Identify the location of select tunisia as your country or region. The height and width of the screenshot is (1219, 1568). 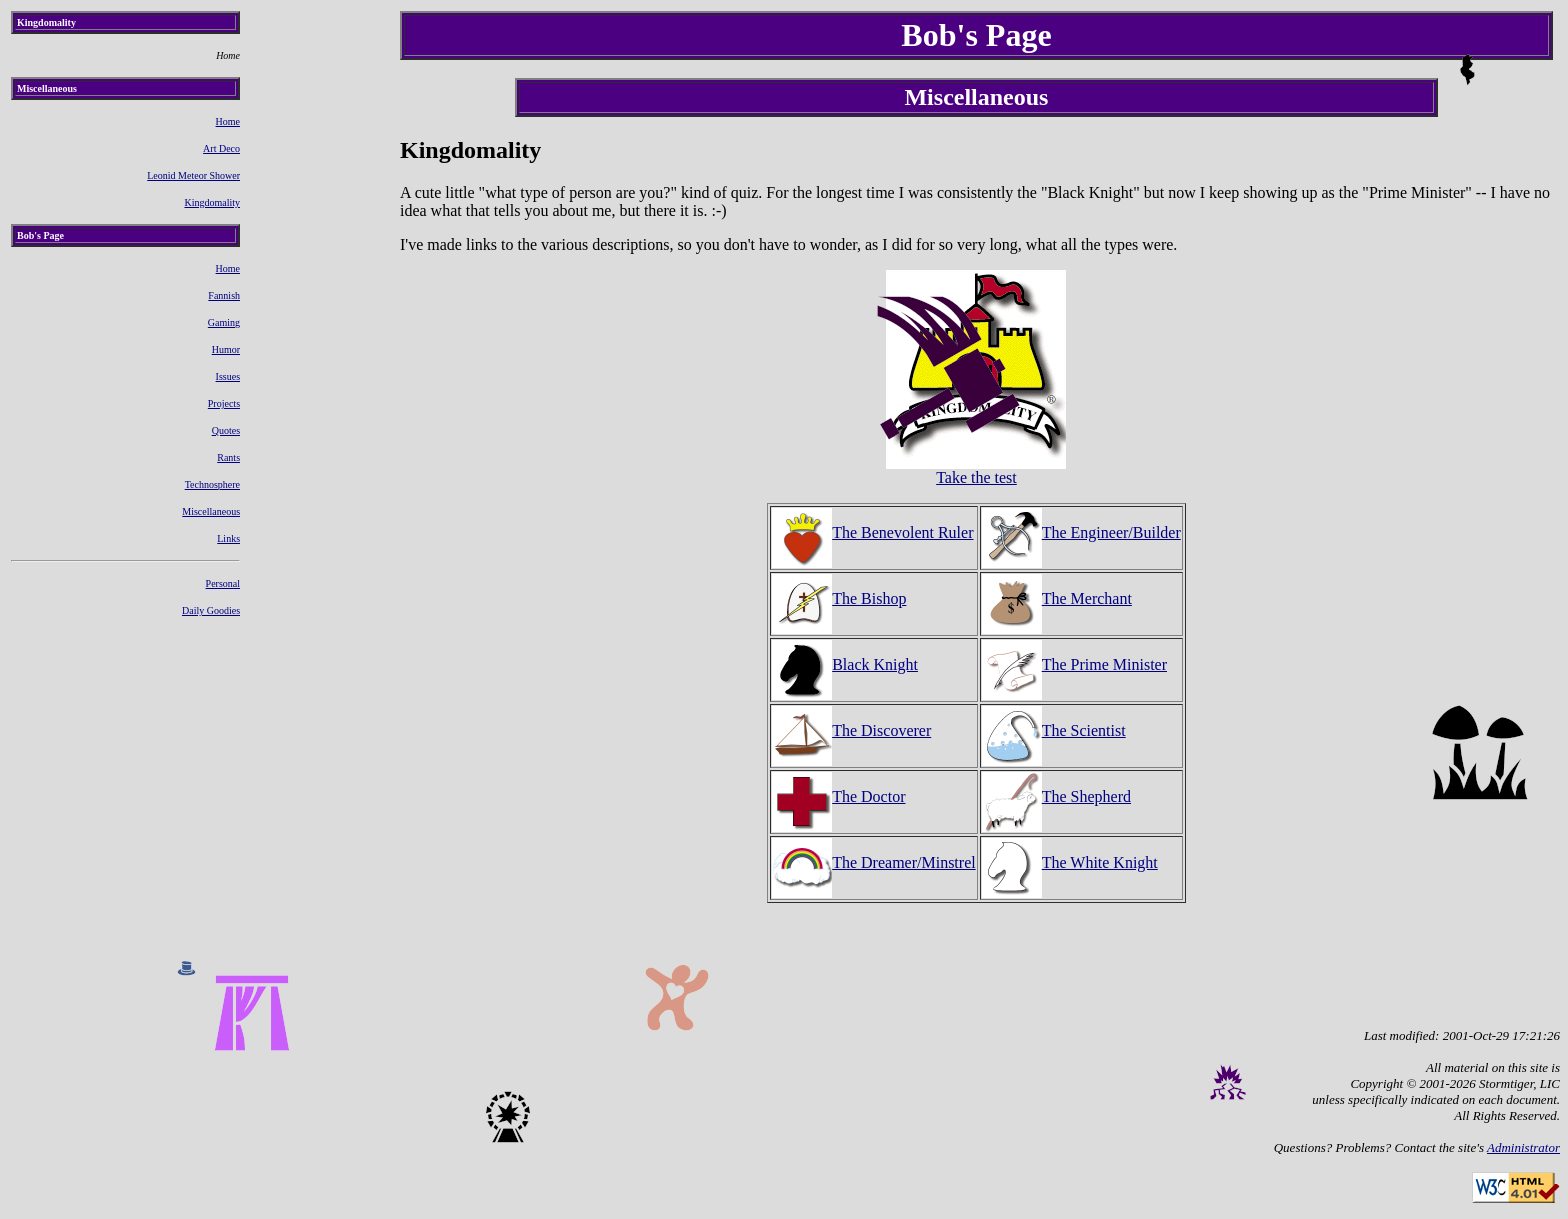
(1468, 69).